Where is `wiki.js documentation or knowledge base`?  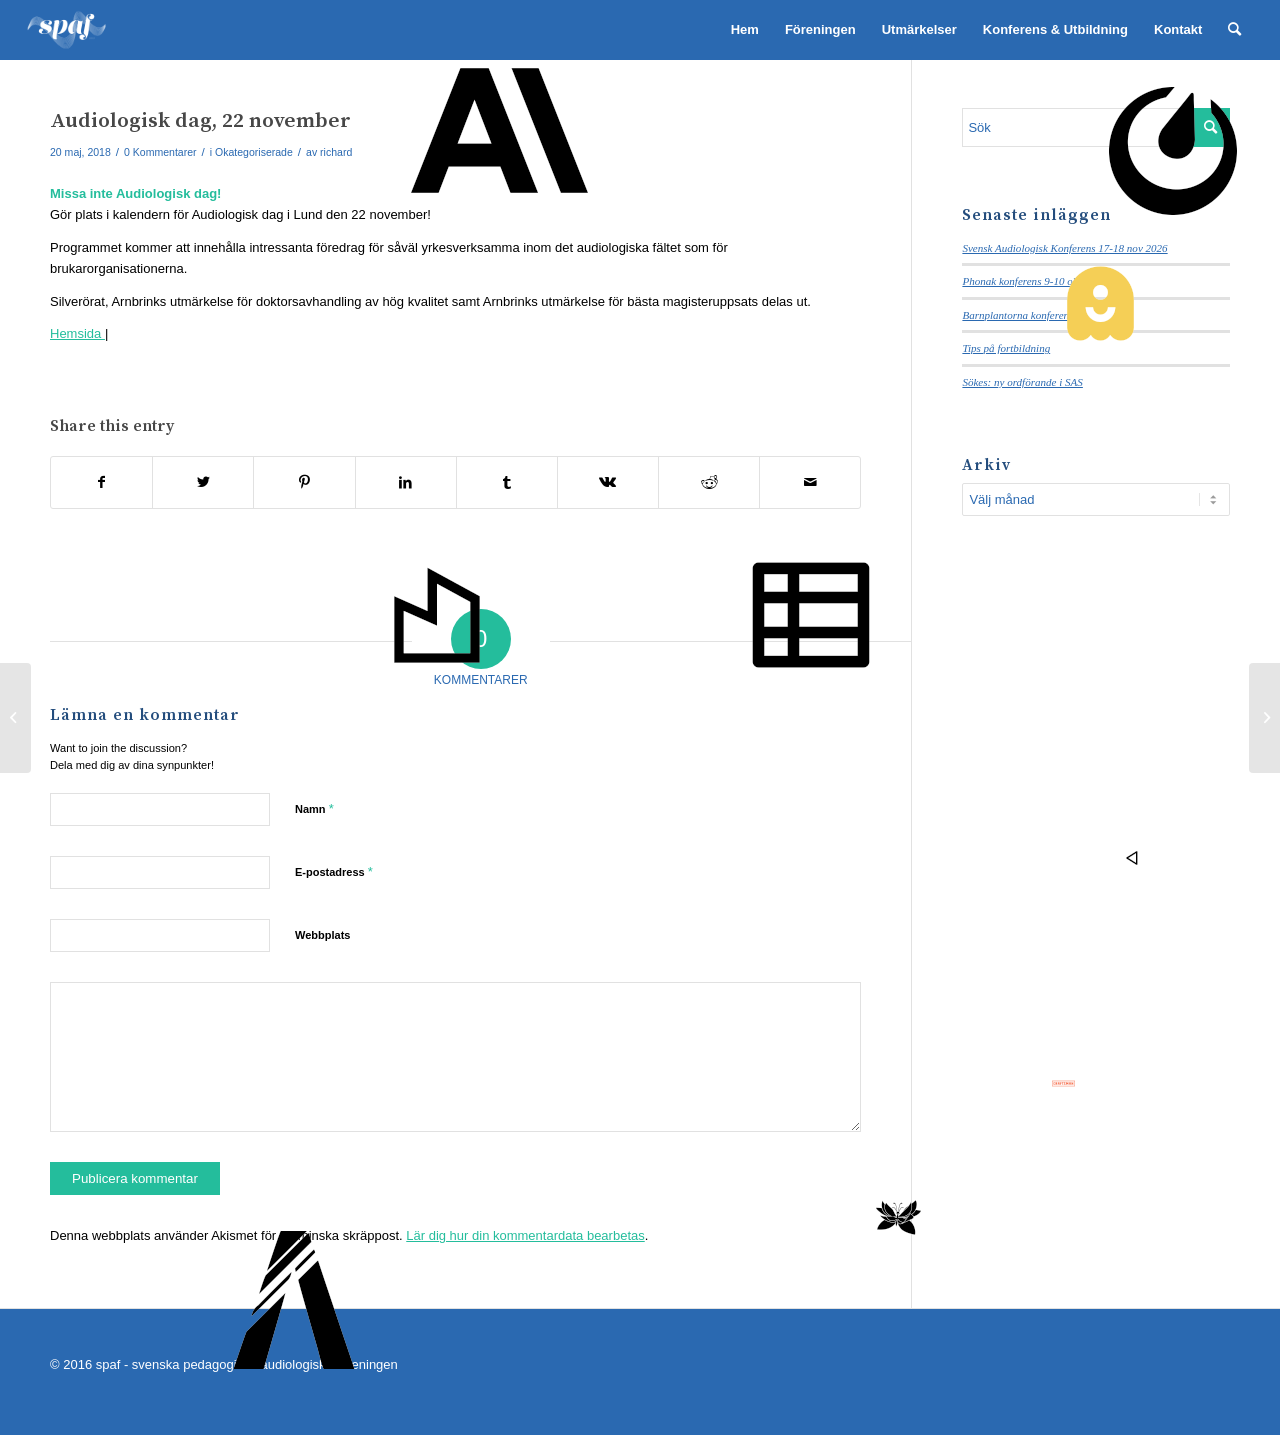 wiki.js documentation or knowledge base is located at coordinates (898, 1217).